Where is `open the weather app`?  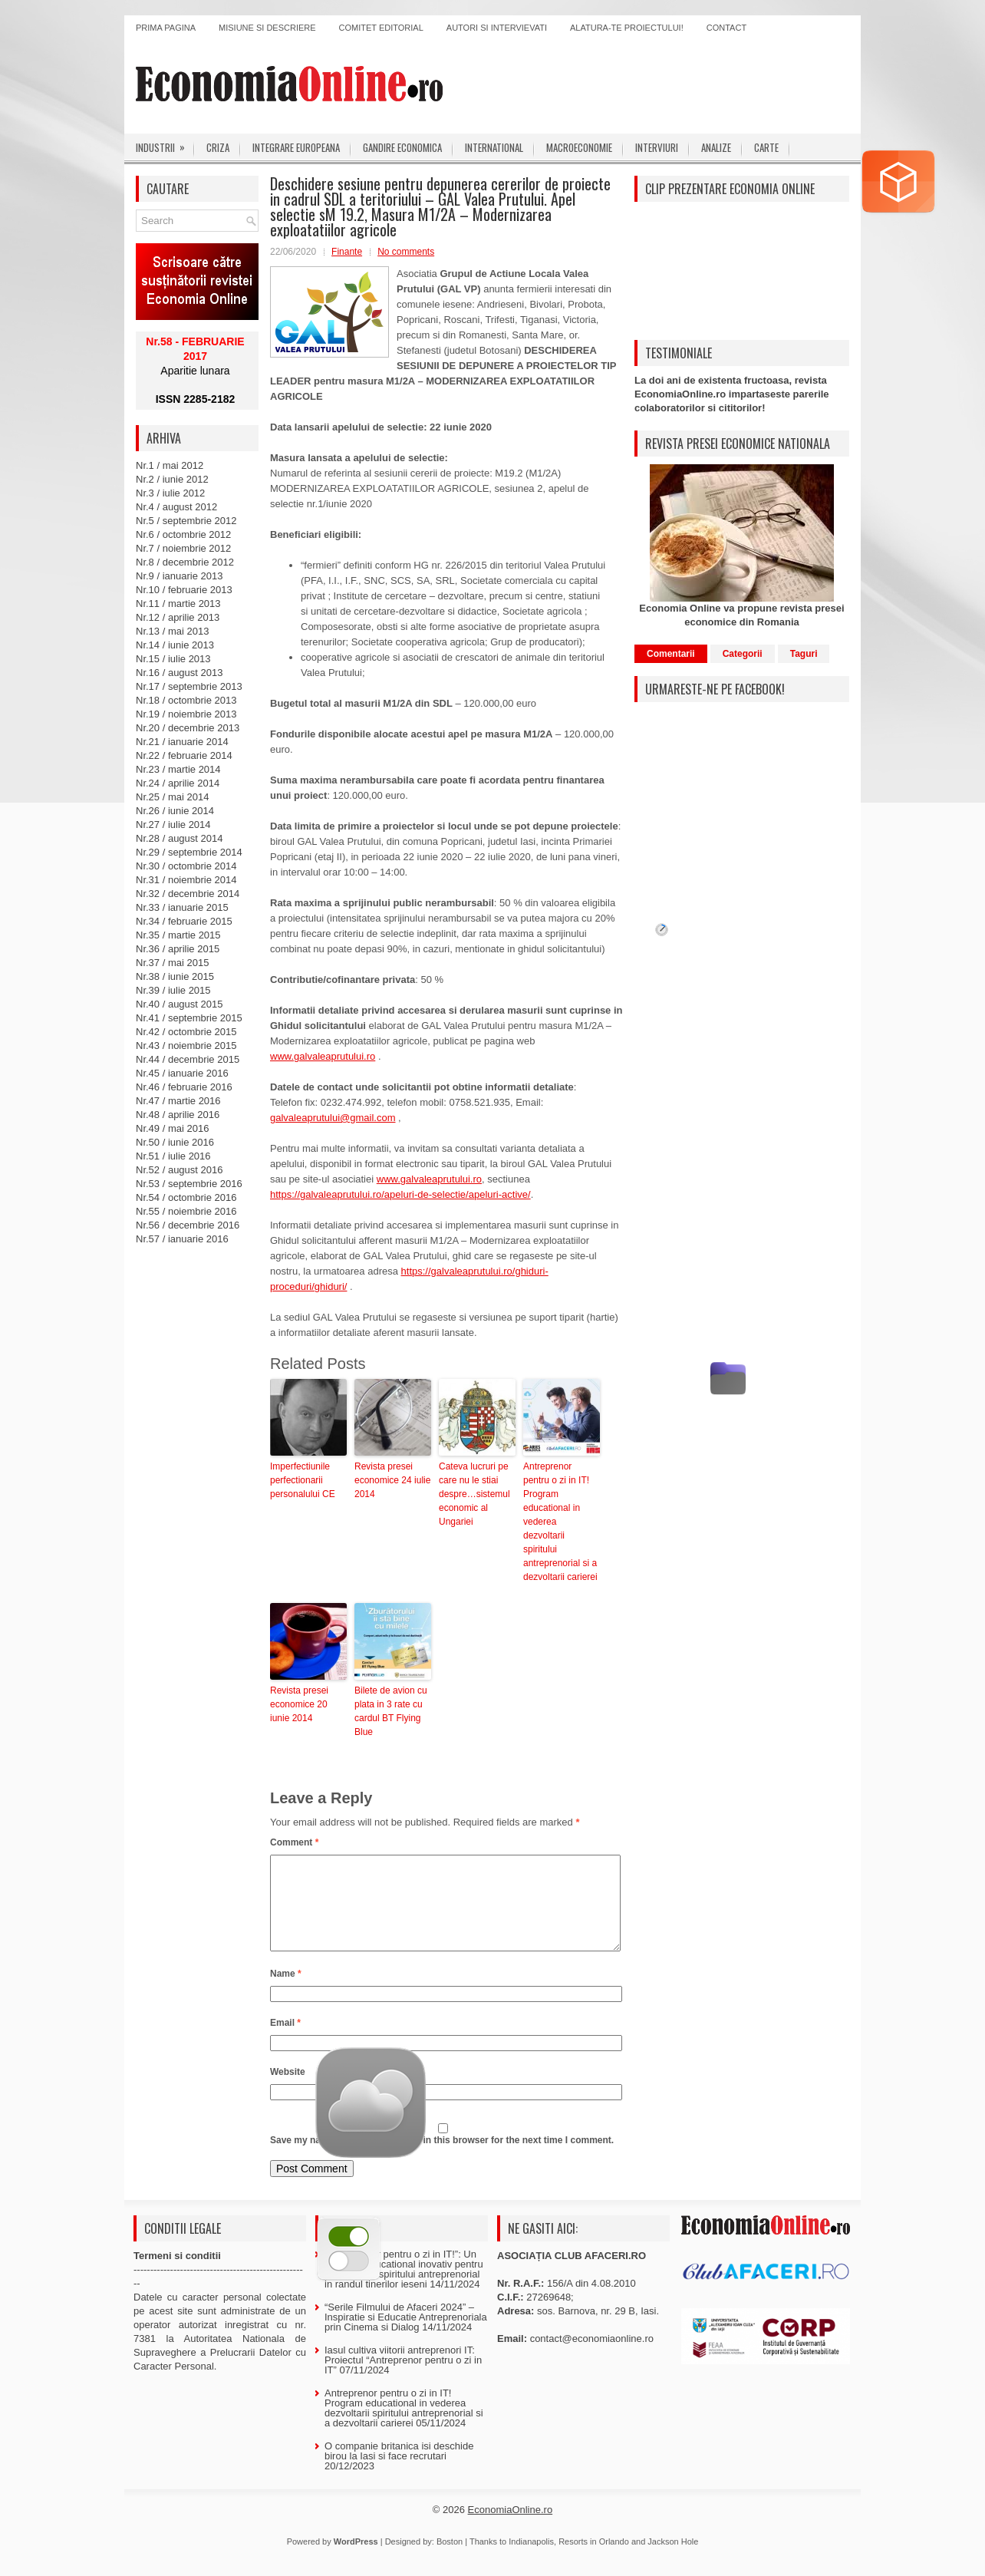
open the weather app is located at coordinates (371, 2103).